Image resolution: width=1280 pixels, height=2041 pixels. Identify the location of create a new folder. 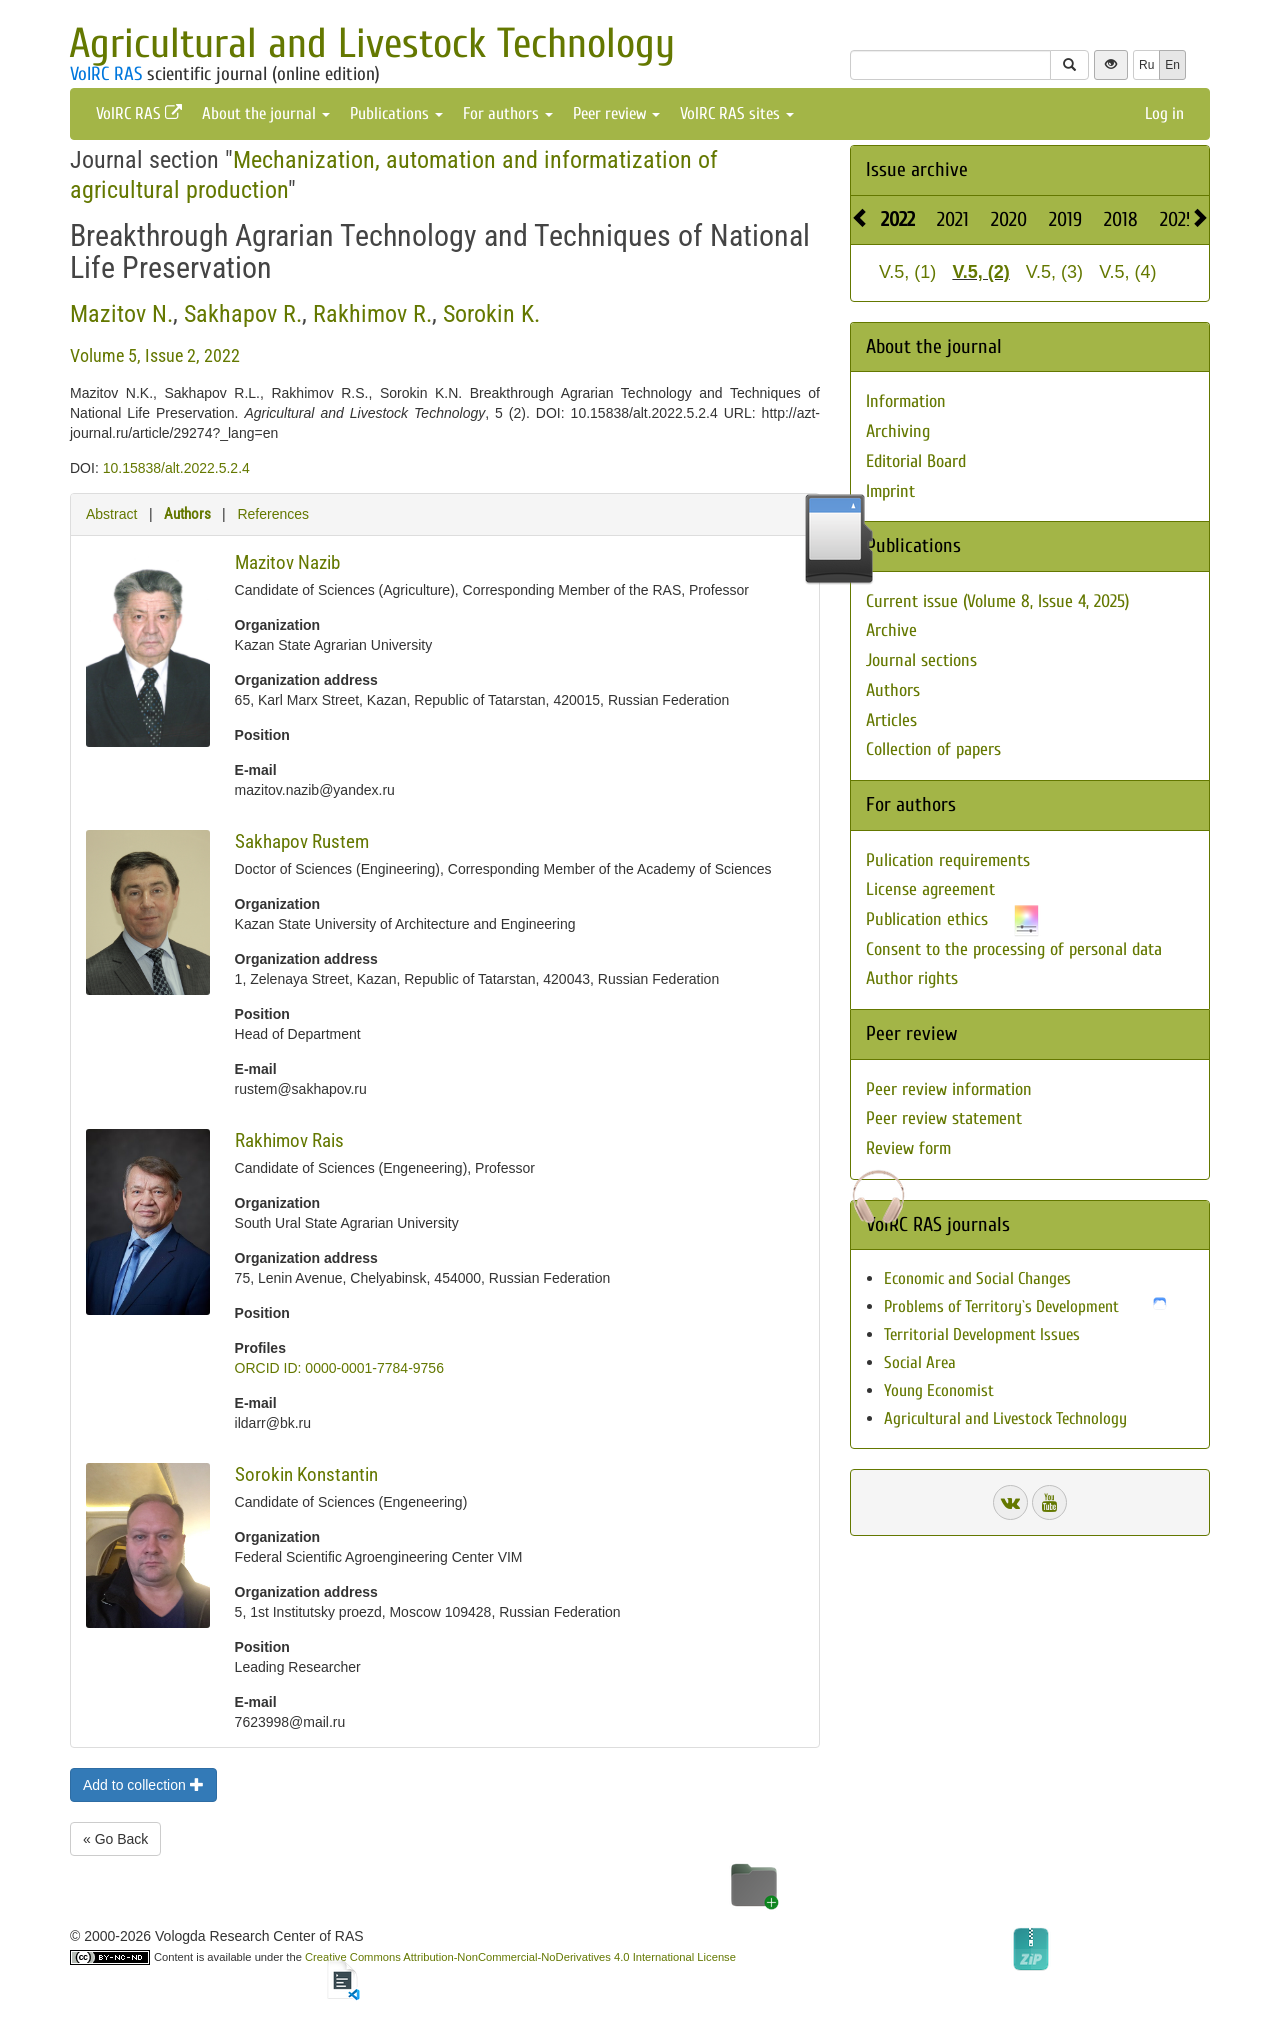
(754, 1885).